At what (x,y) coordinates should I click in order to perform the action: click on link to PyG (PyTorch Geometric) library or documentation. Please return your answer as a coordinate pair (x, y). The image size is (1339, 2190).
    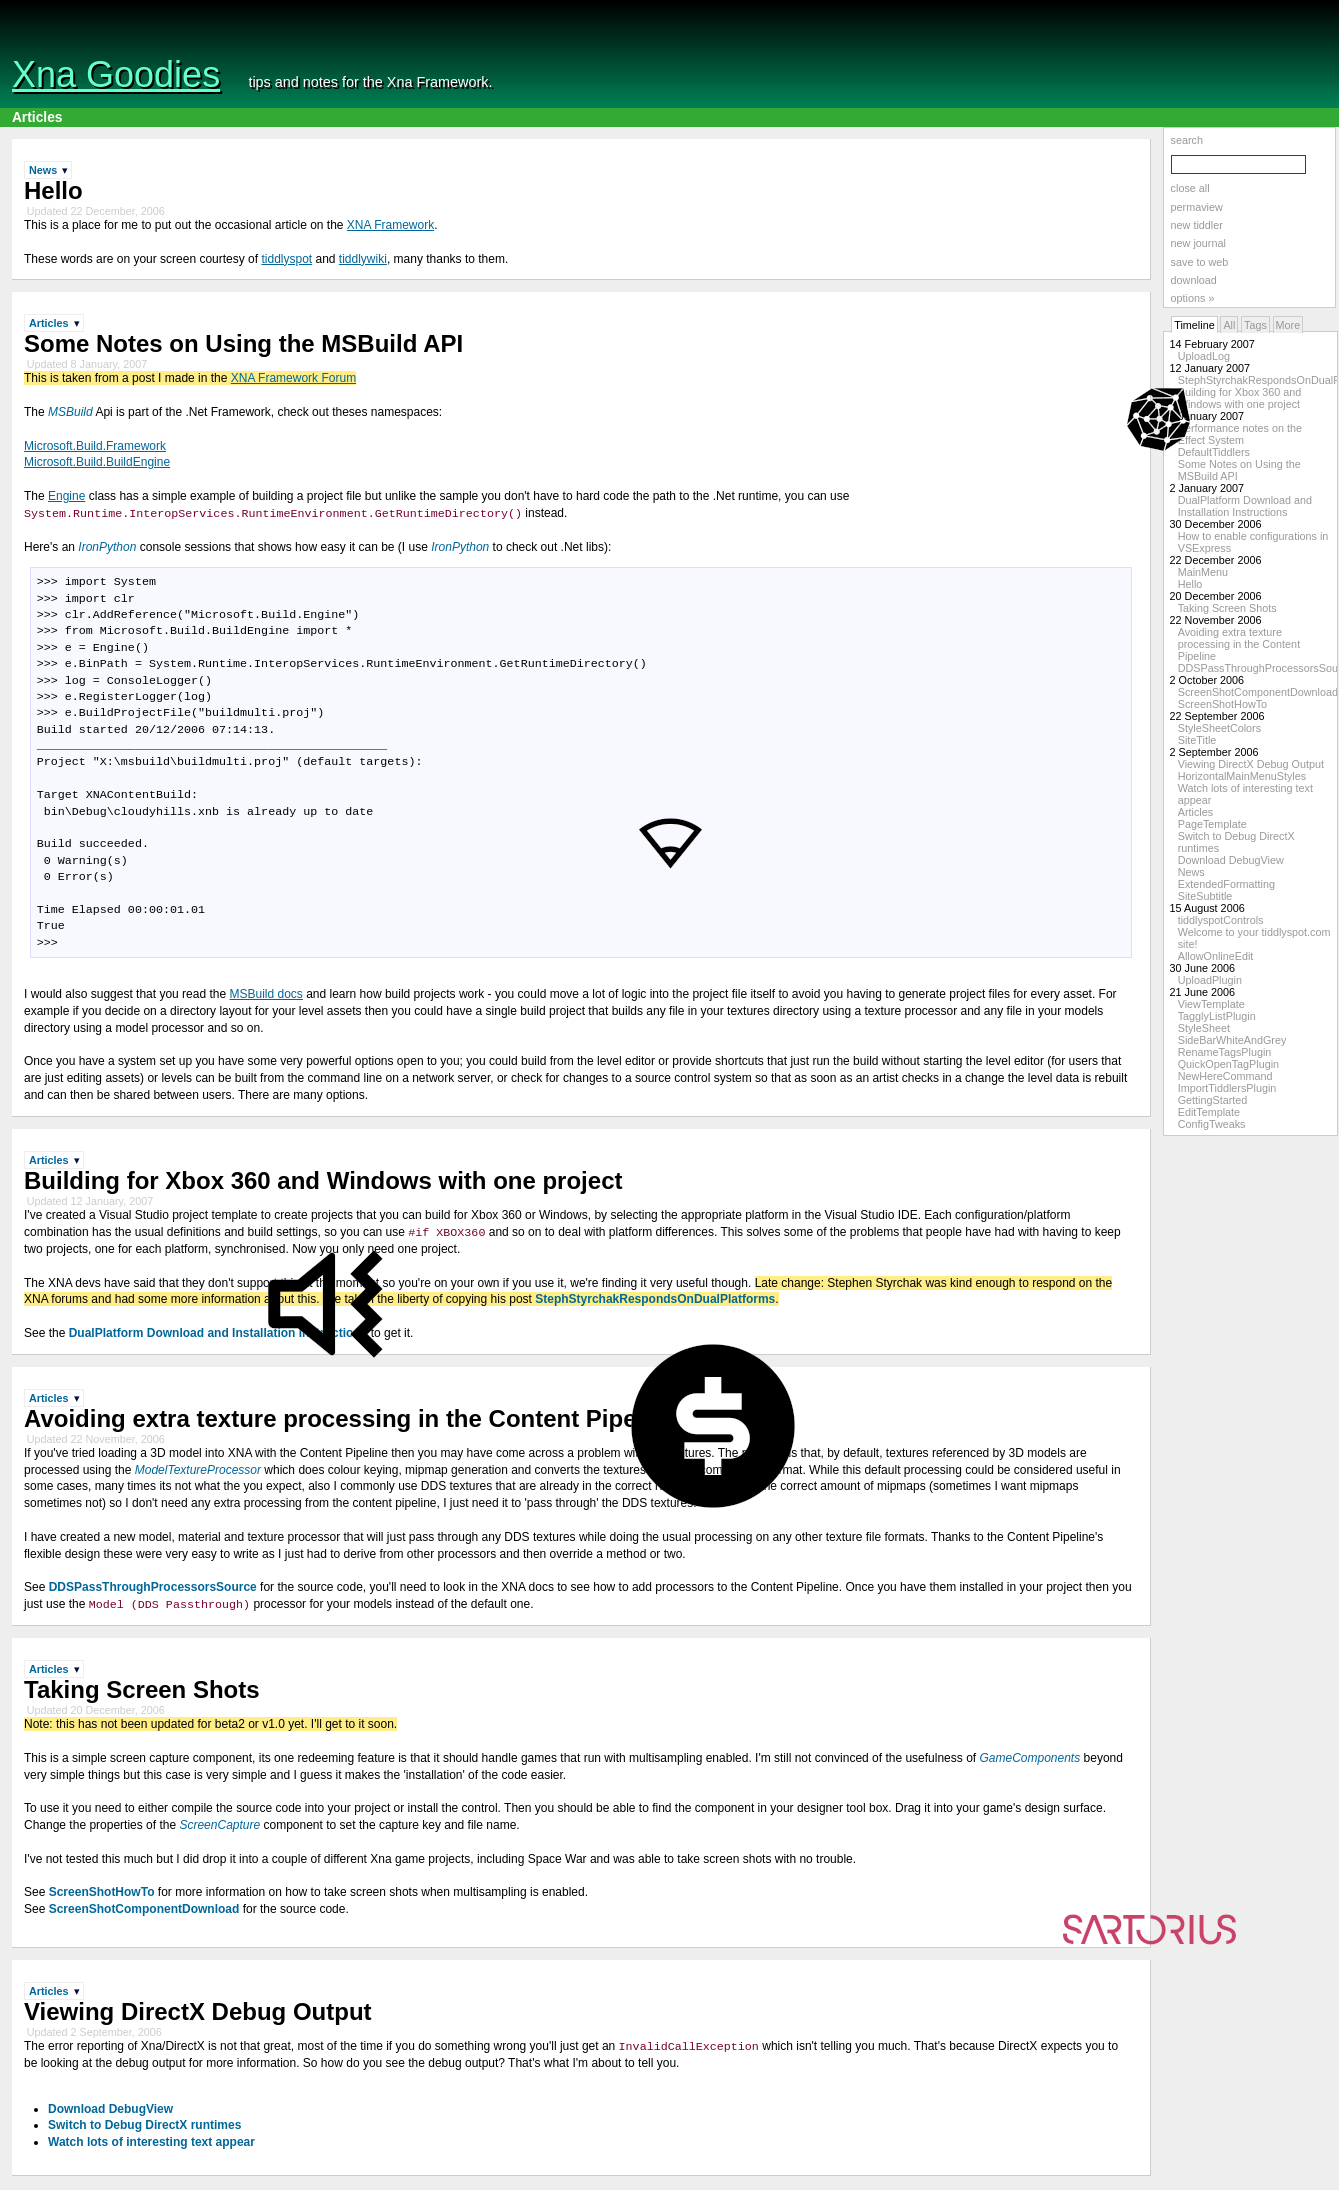
    Looking at the image, I should click on (1158, 419).